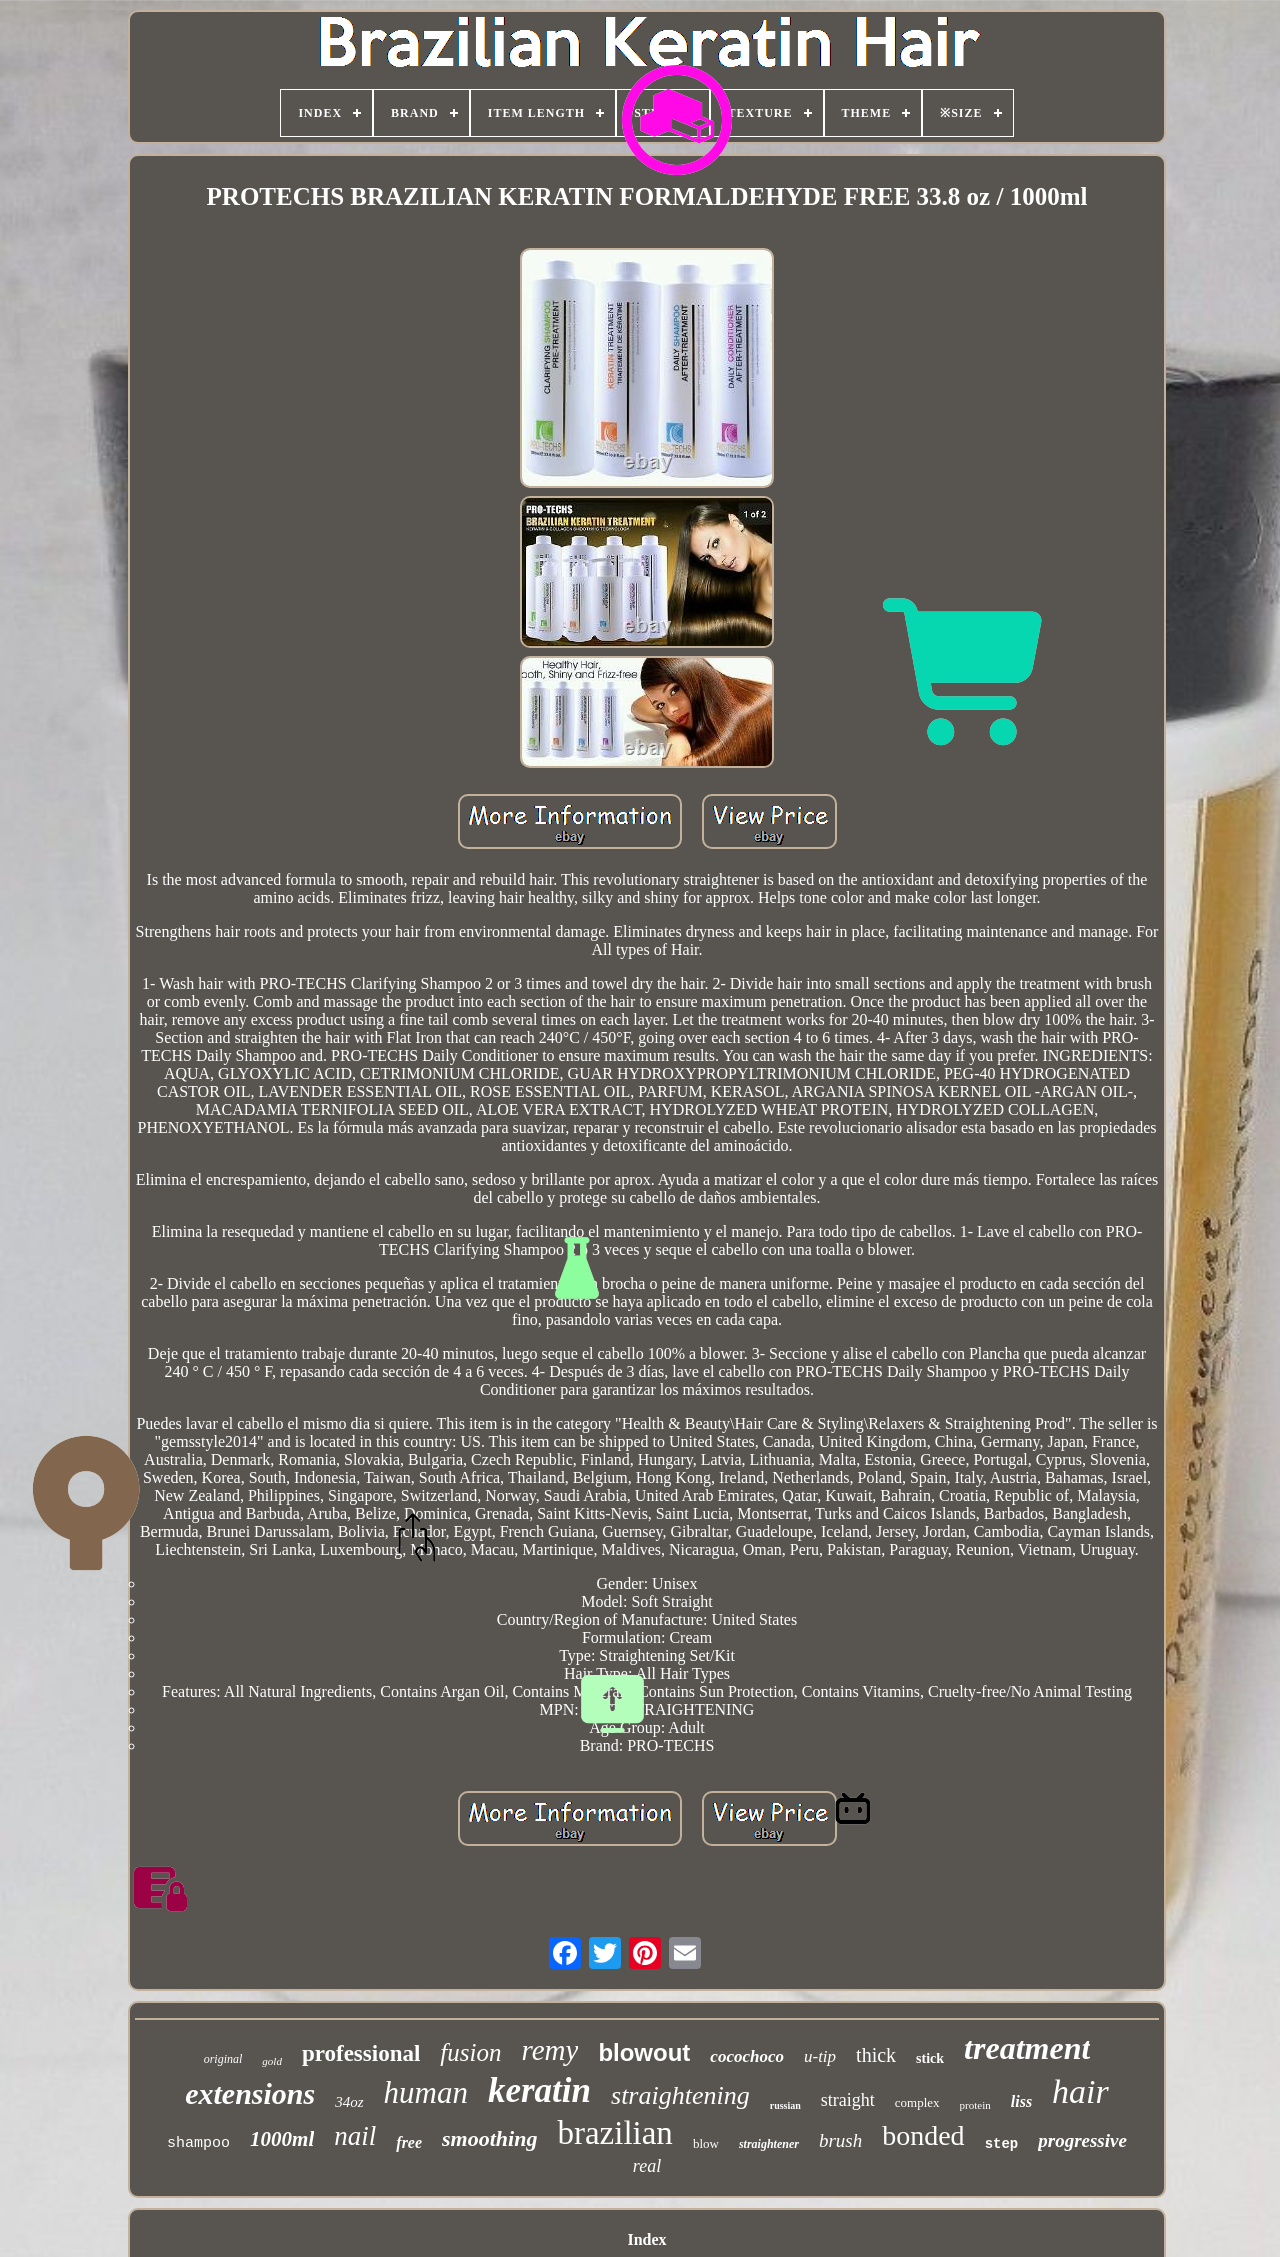  I want to click on indicates content is licensed for remixing, so click(677, 120).